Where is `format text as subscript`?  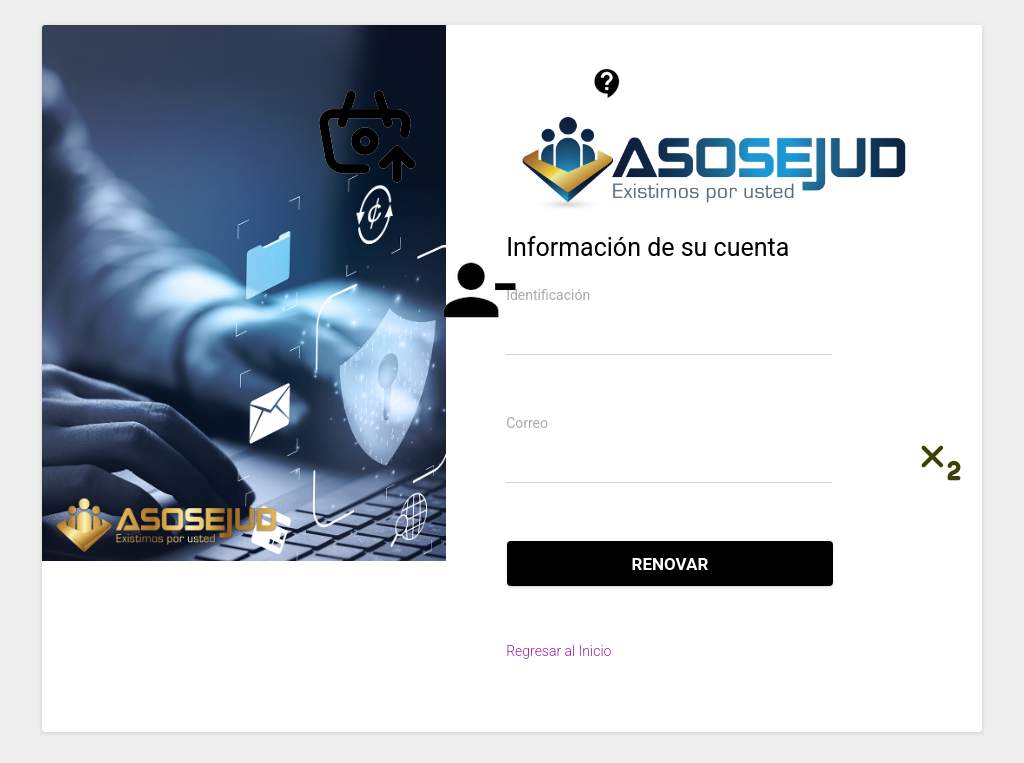
format text as subscript is located at coordinates (941, 463).